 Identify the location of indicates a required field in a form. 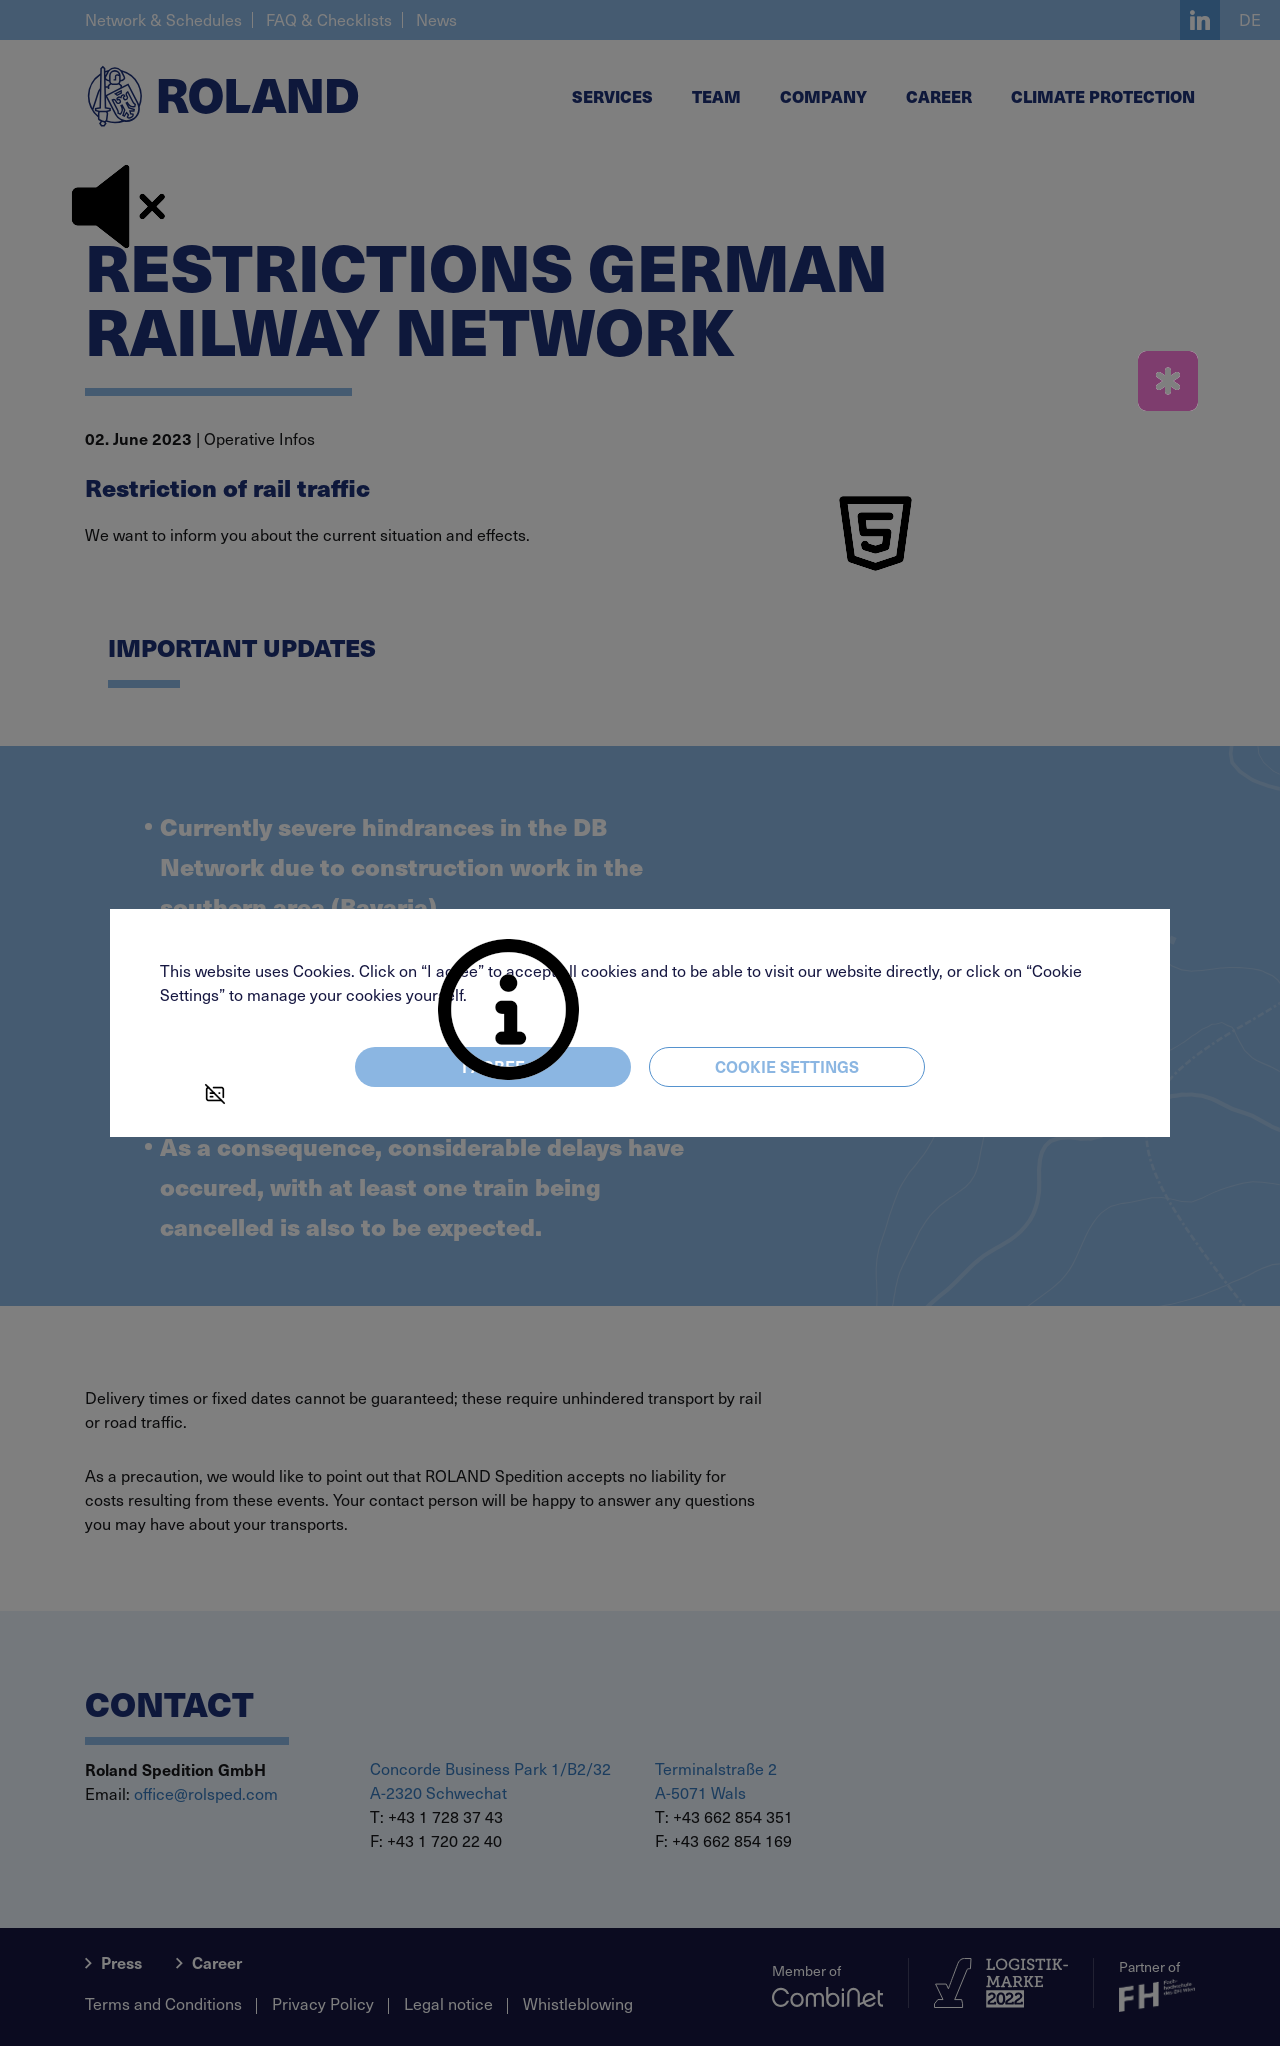
(1168, 381).